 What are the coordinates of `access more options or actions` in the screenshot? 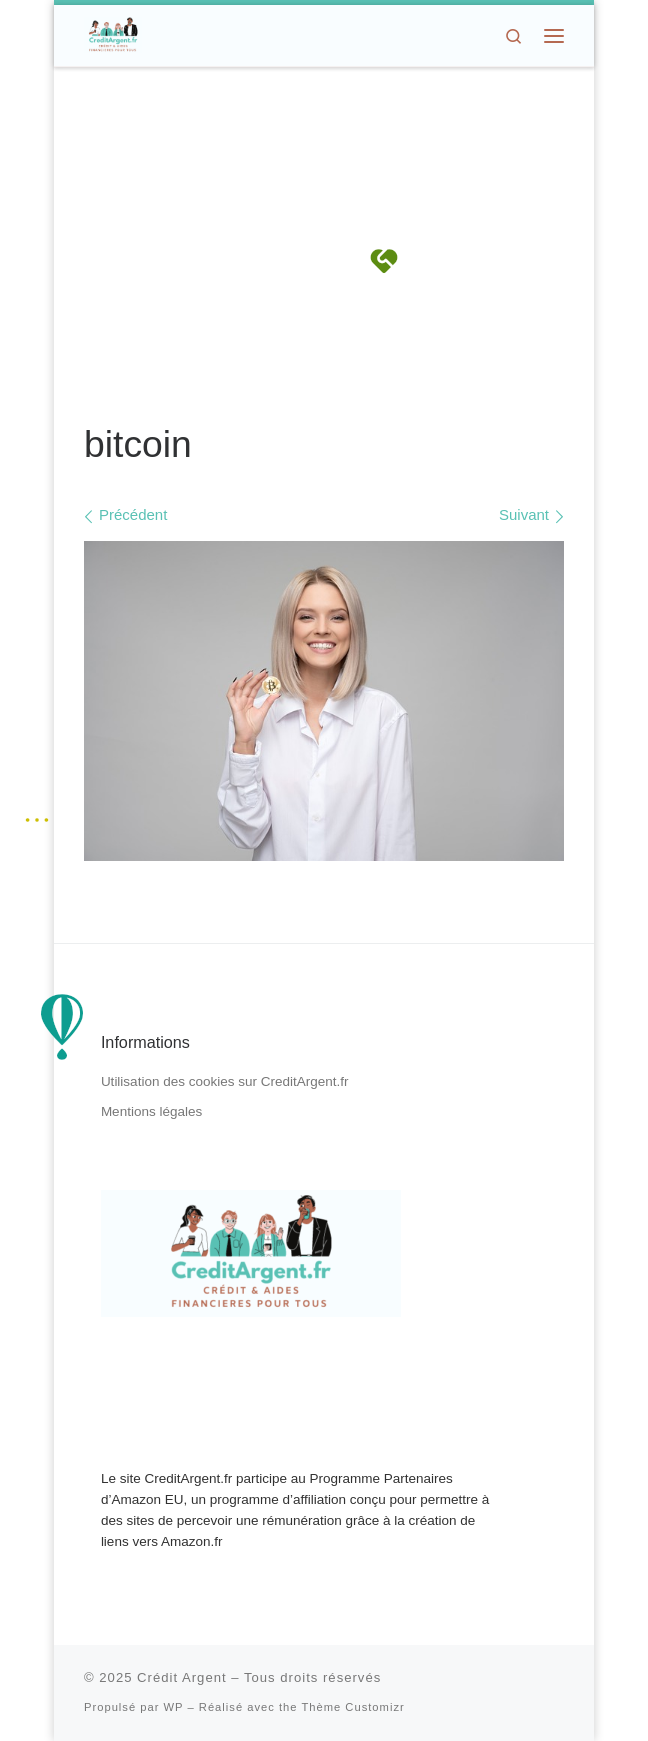 It's located at (37, 820).